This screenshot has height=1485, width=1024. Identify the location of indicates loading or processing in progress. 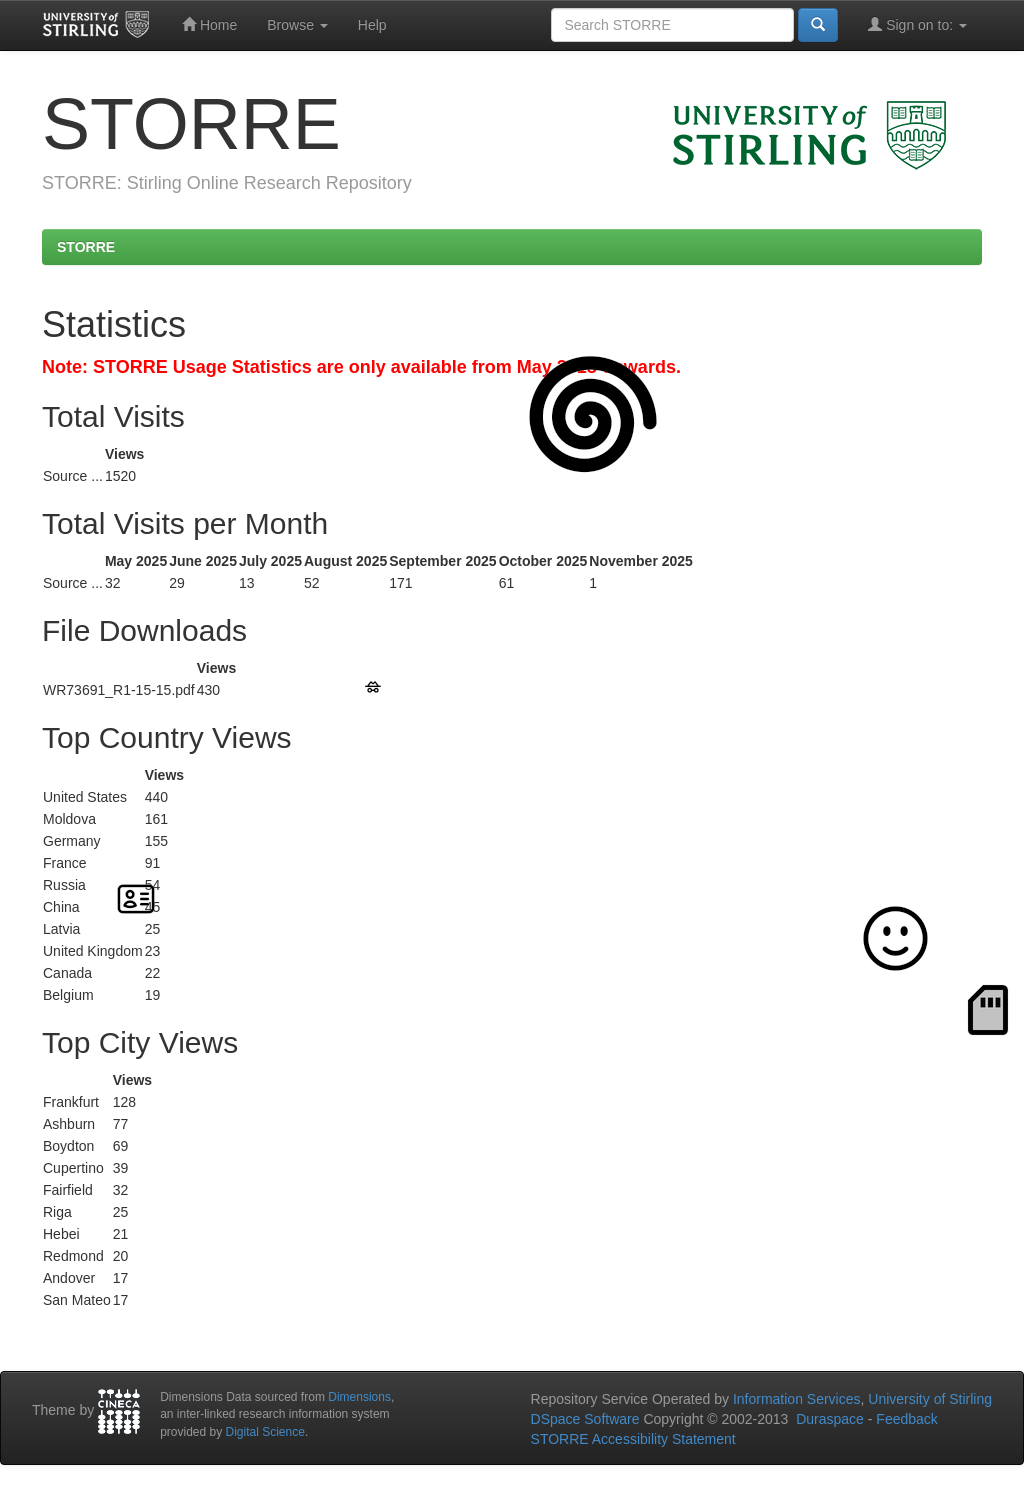
(588, 417).